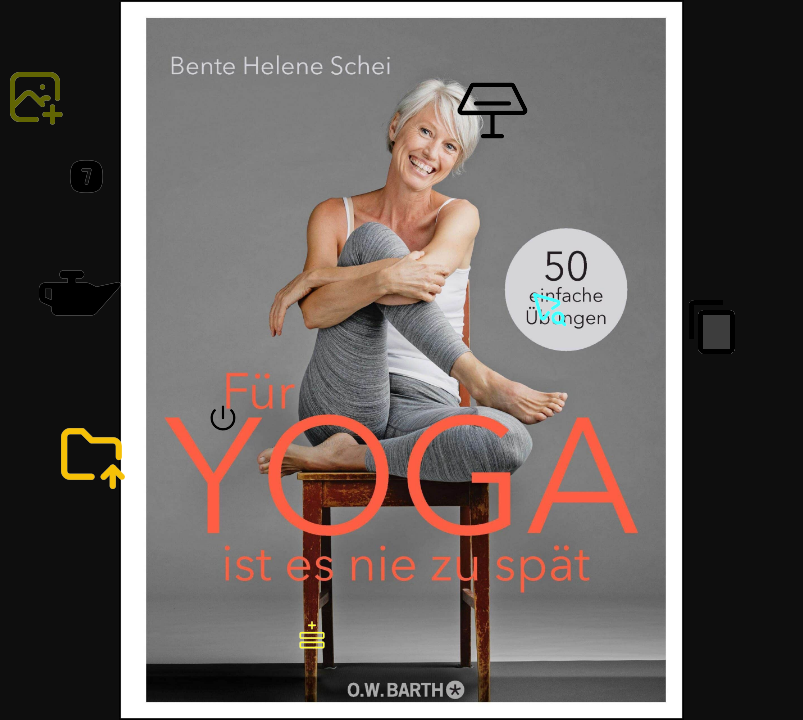  Describe the element at coordinates (80, 295) in the screenshot. I see `access maintenance or service settings` at that location.